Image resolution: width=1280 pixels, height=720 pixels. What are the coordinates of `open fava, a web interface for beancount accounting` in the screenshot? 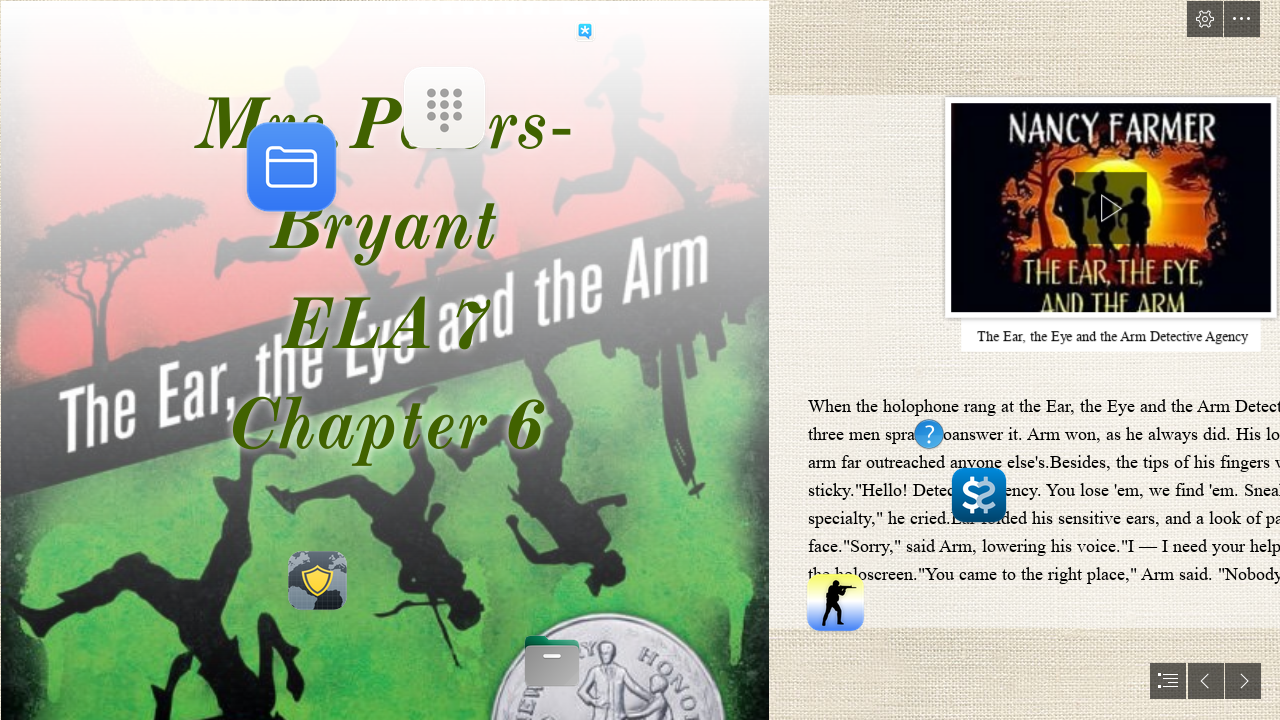 It's located at (979, 495).